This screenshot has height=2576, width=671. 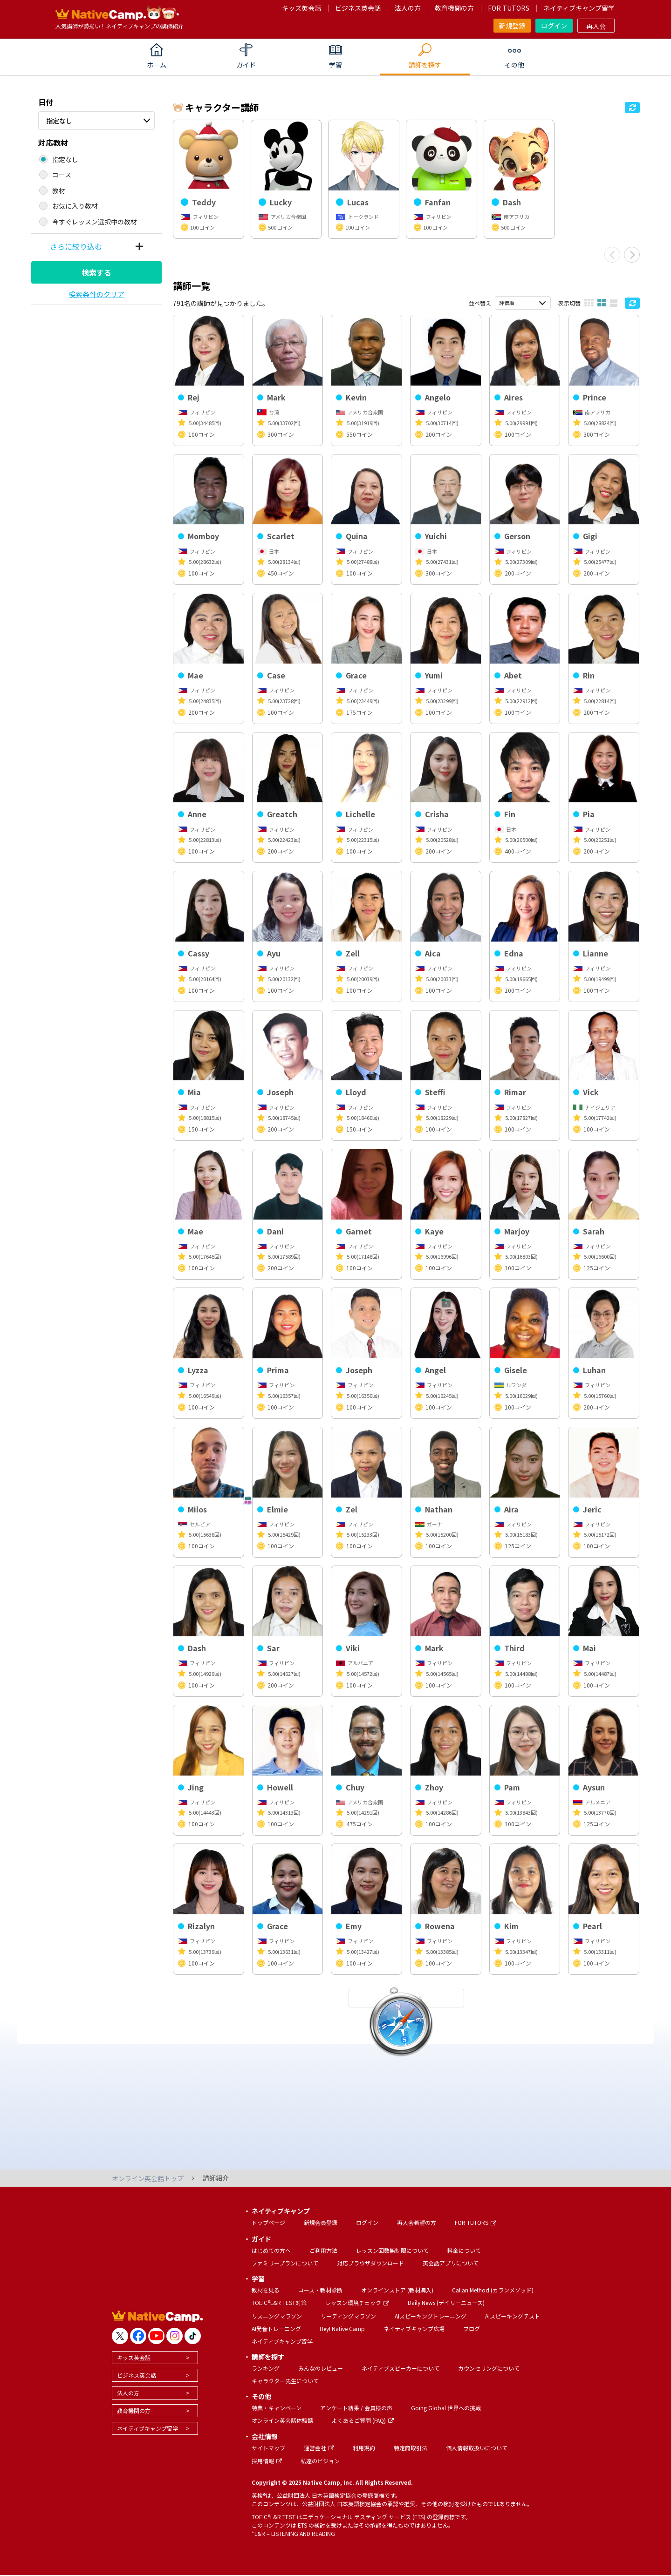 What do you see at coordinates (248, 1500) in the screenshot?
I see `select all items in the current view` at bounding box center [248, 1500].